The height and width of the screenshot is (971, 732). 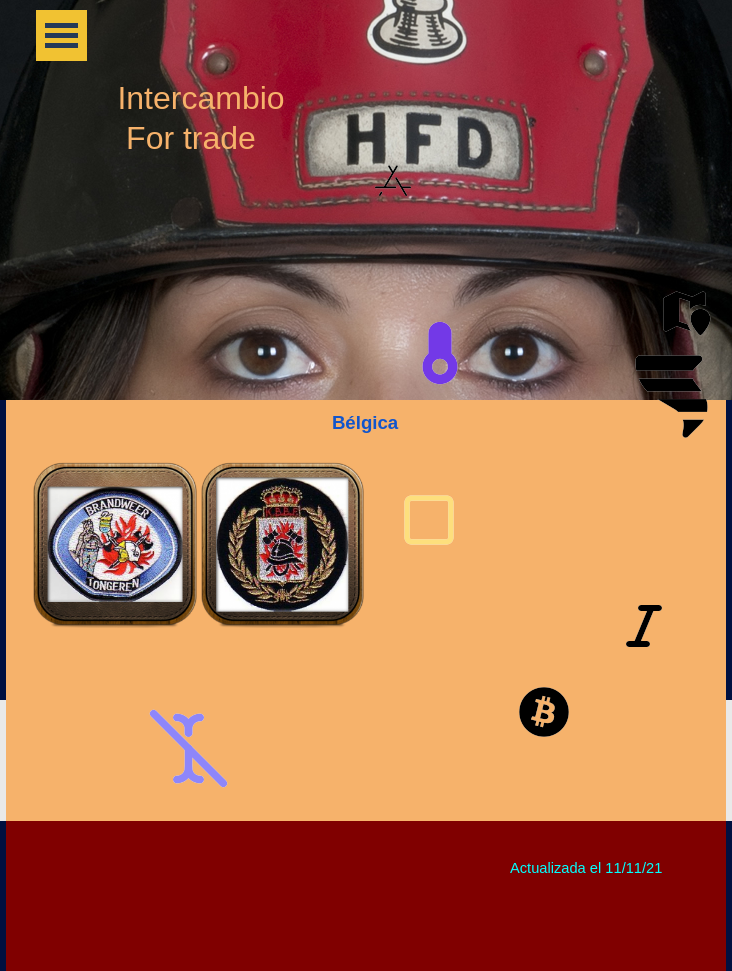 What do you see at coordinates (644, 626) in the screenshot?
I see `apply italic formatting to selected text` at bounding box center [644, 626].